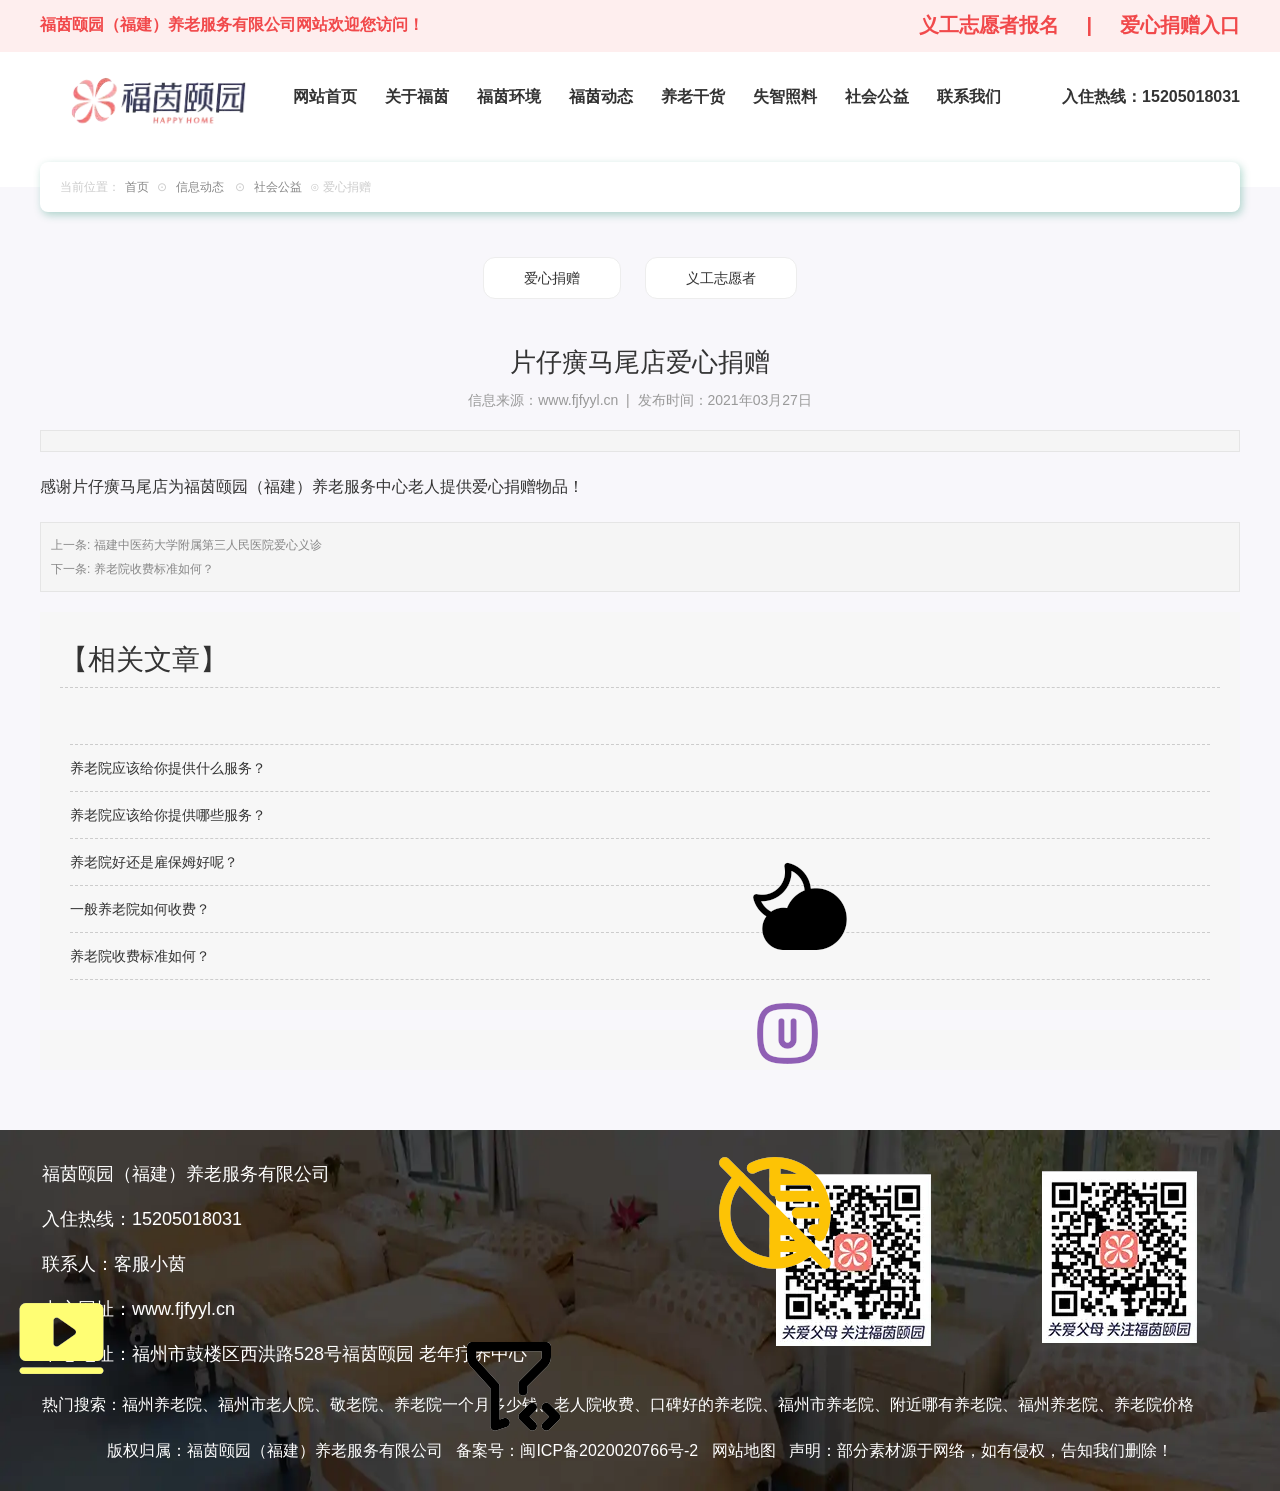 Image resolution: width=1280 pixels, height=1491 pixels. I want to click on play a video, so click(61, 1338).